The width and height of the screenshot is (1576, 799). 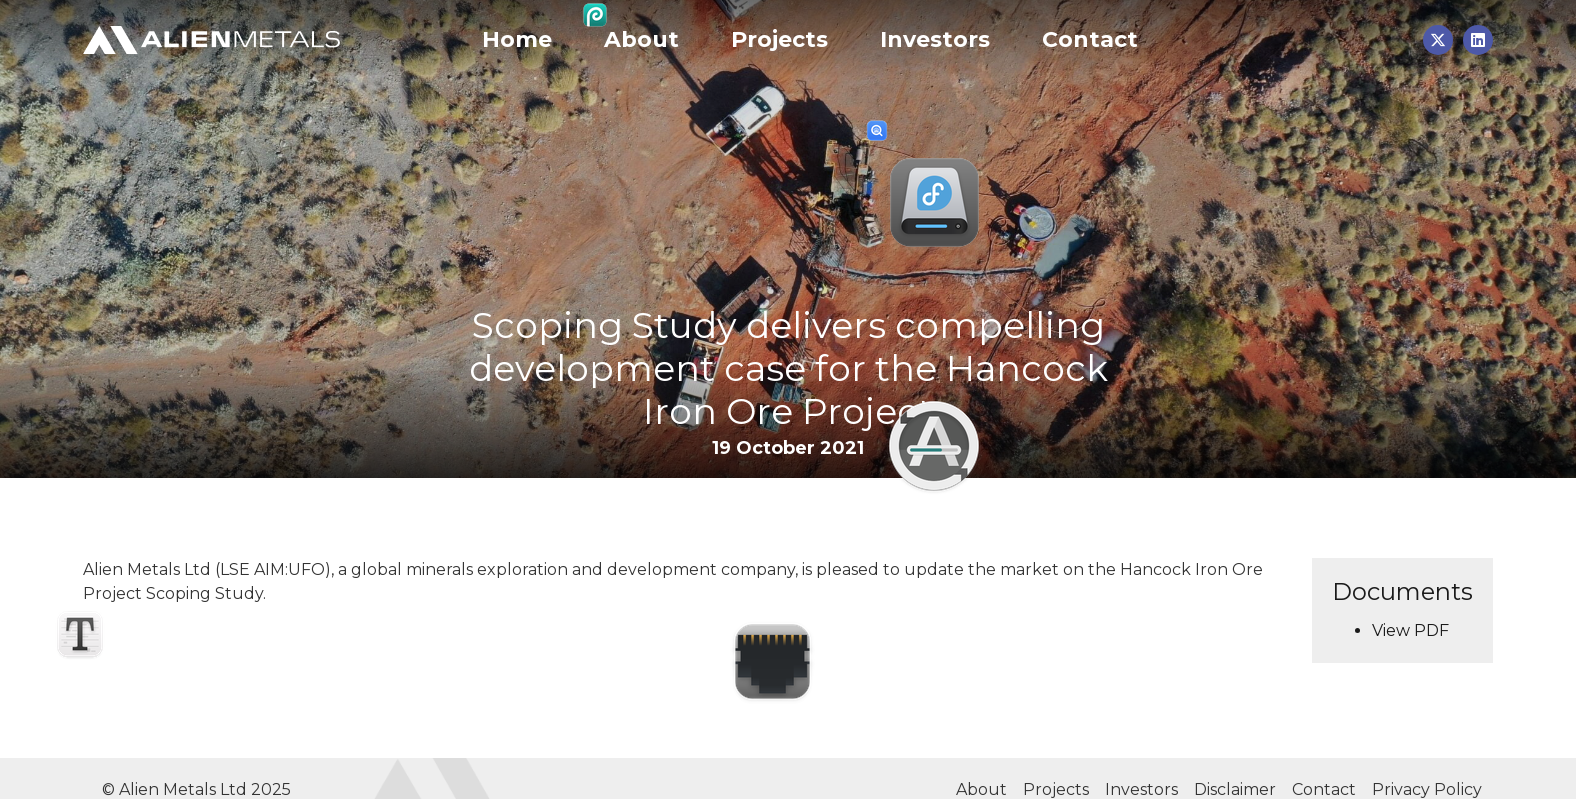 What do you see at coordinates (595, 15) in the screenshot?
I see `open photopea image editing app` at bounding box center [595, 15].